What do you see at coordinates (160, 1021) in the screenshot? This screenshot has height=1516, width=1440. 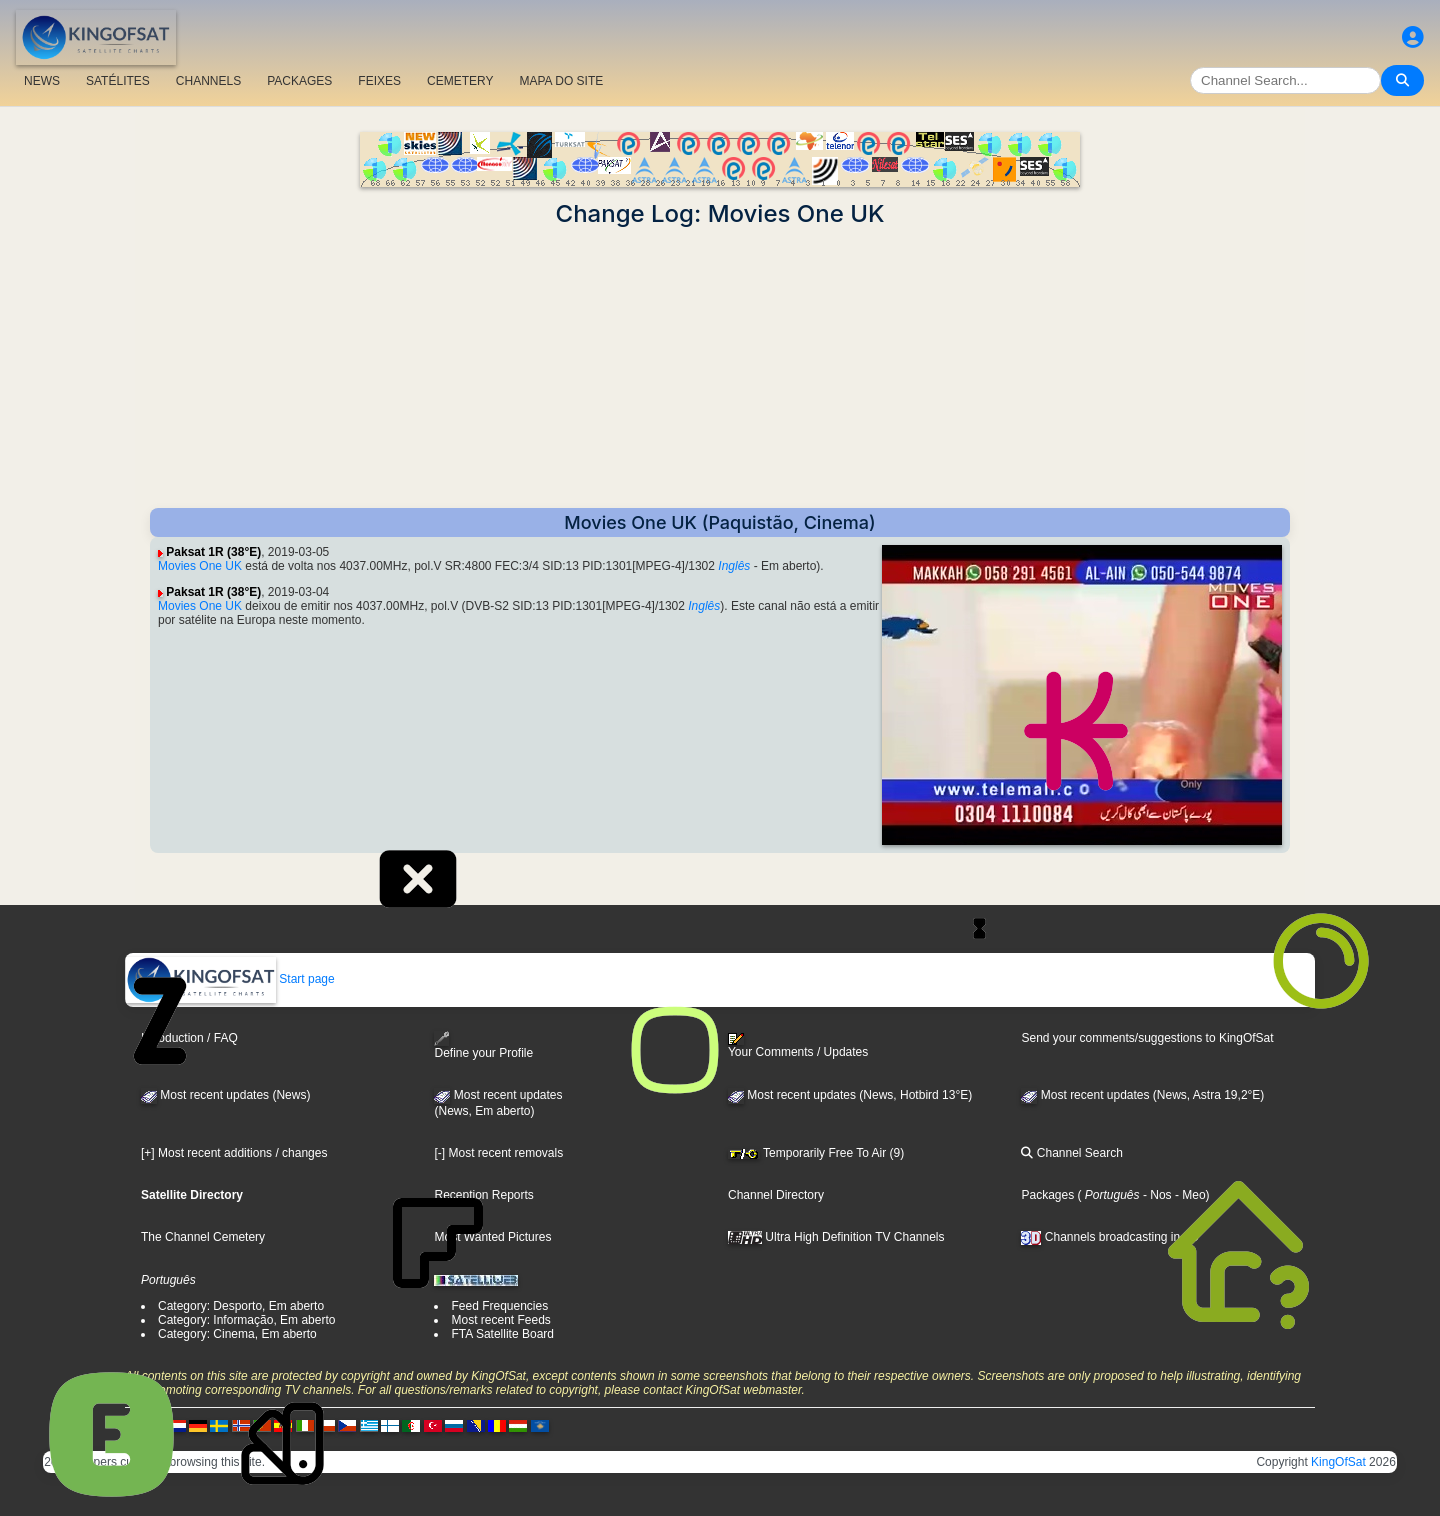 I see `indicates z-index or layer ordering option` at bounding box center [160, 1021].